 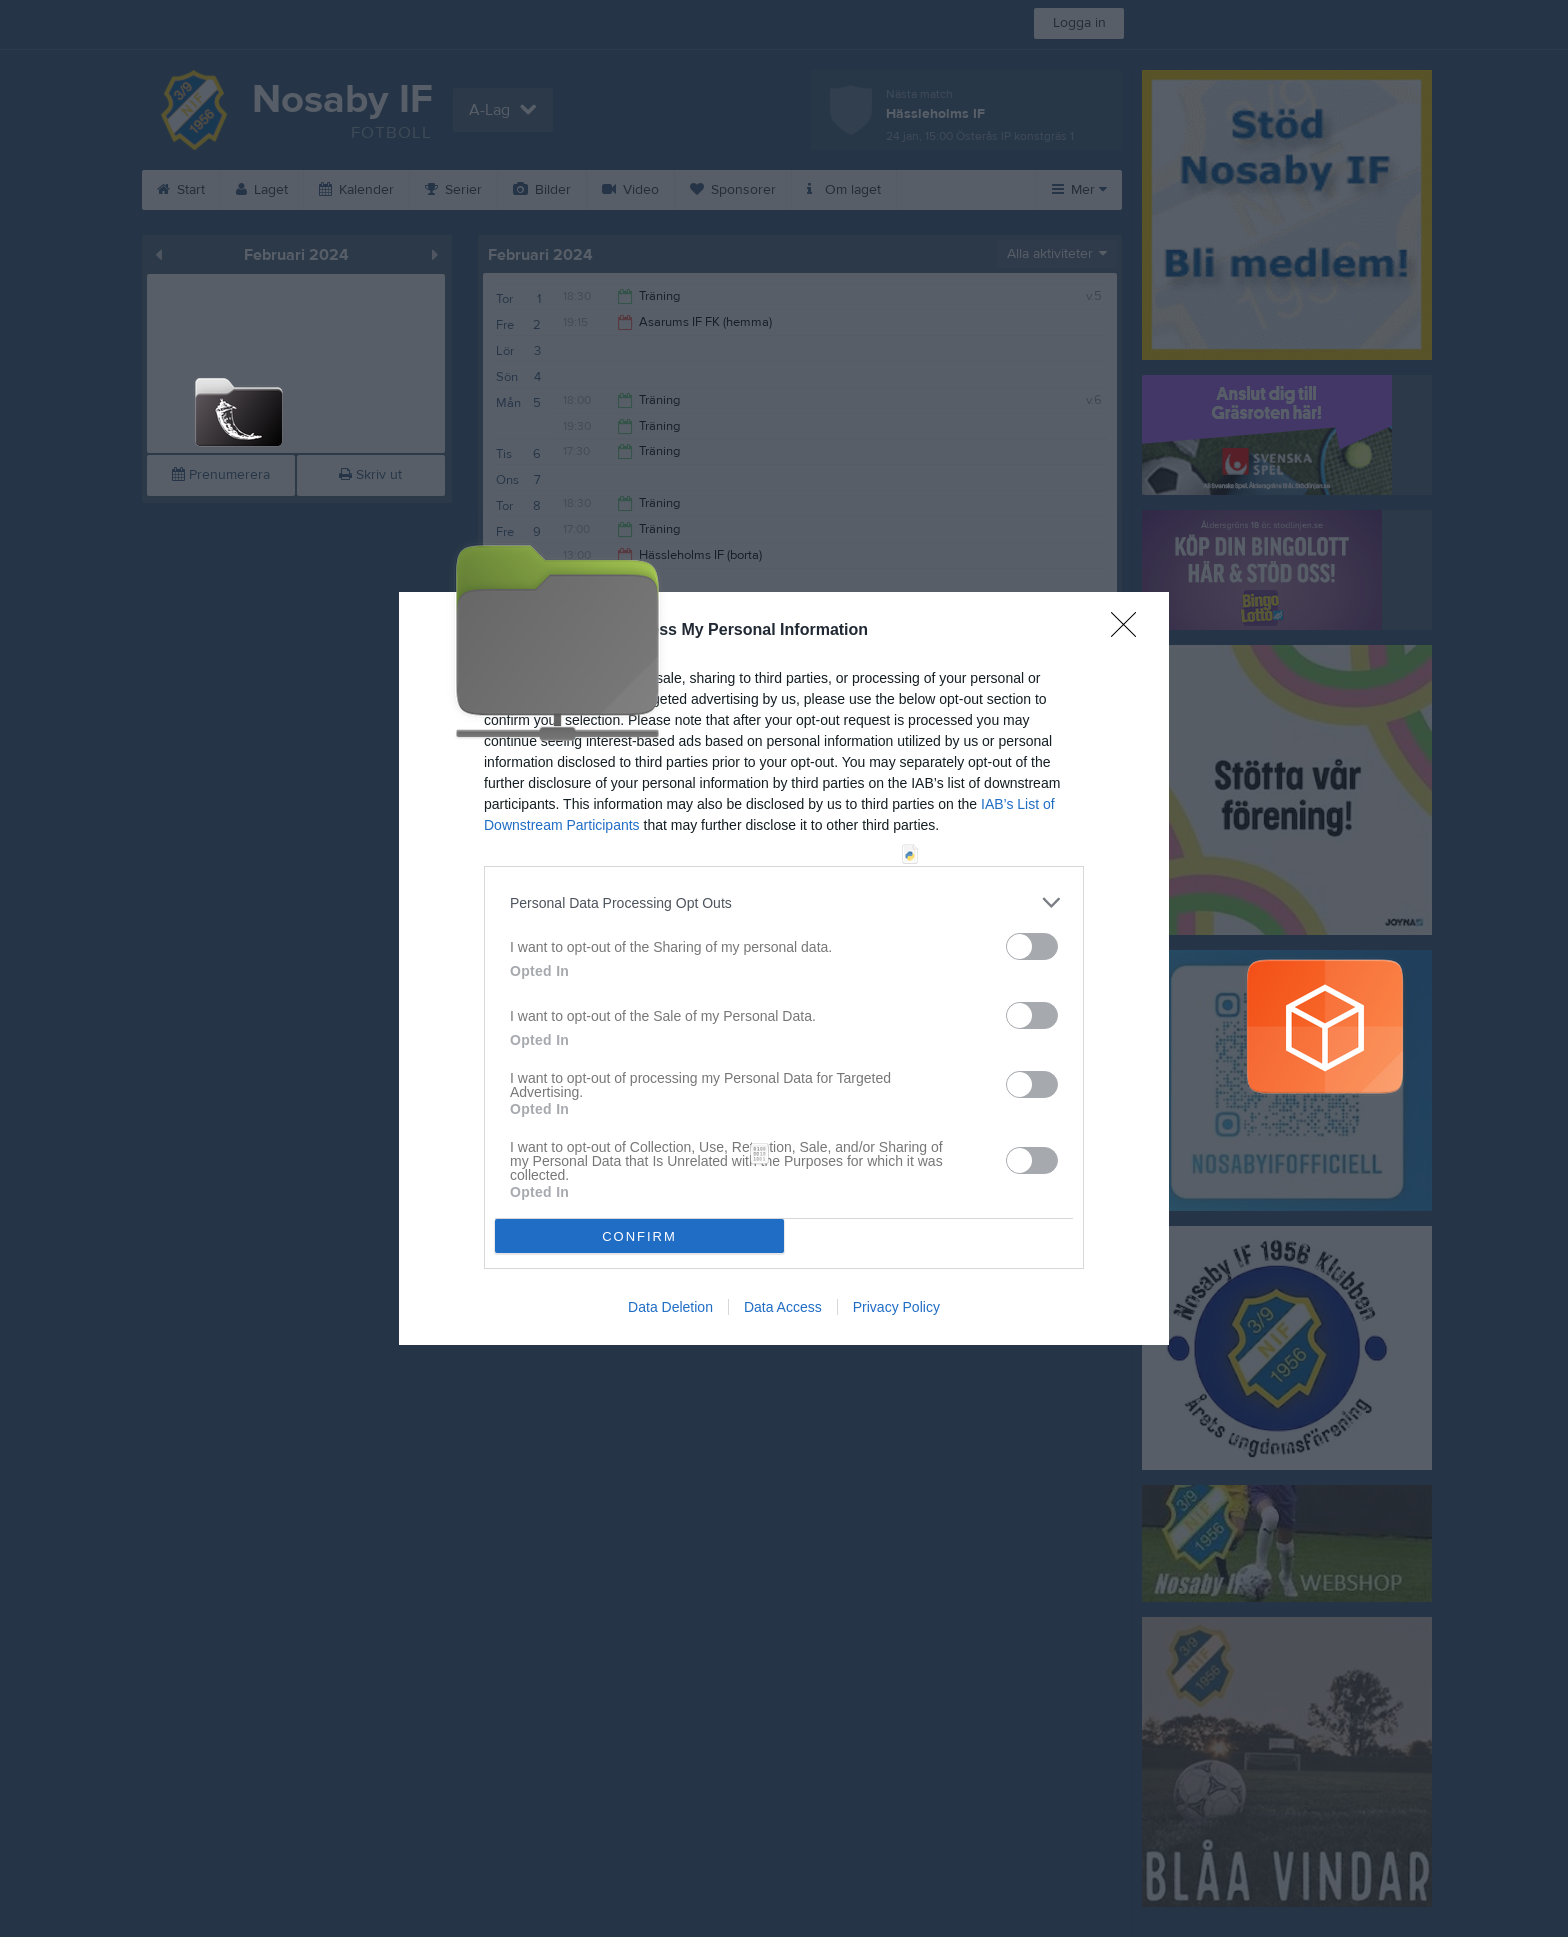 What do you see at coordinates (759, 1153) in the screenshot?
I see `indicates a binary or raw data file` at bounding box center [759, 1153].